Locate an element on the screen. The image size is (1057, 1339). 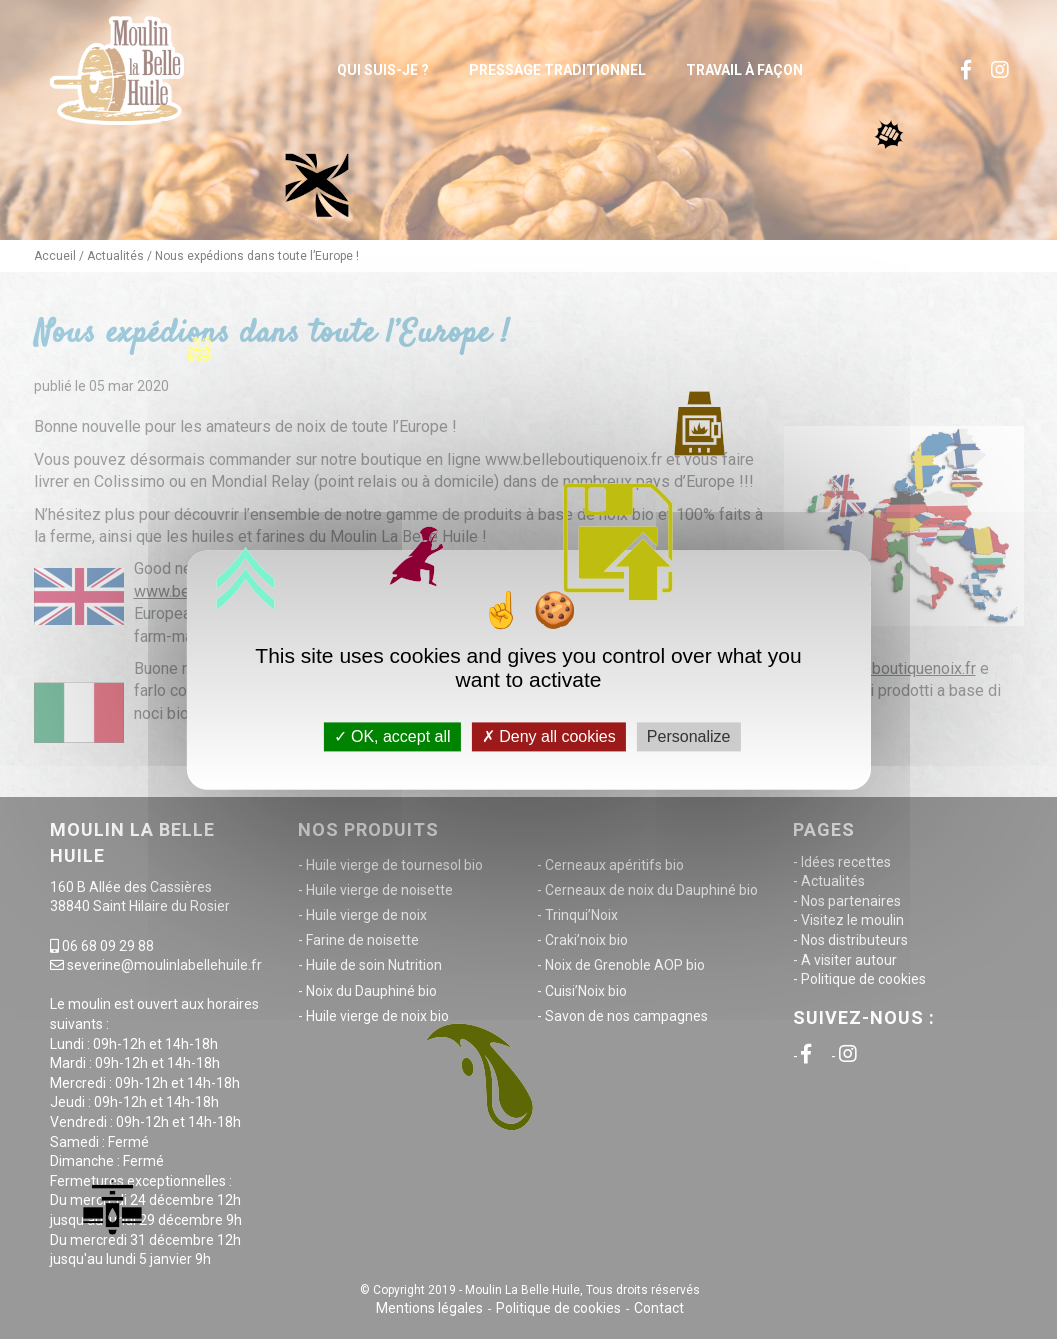
access furnace or heating controls is located at coordinates (699, 423).